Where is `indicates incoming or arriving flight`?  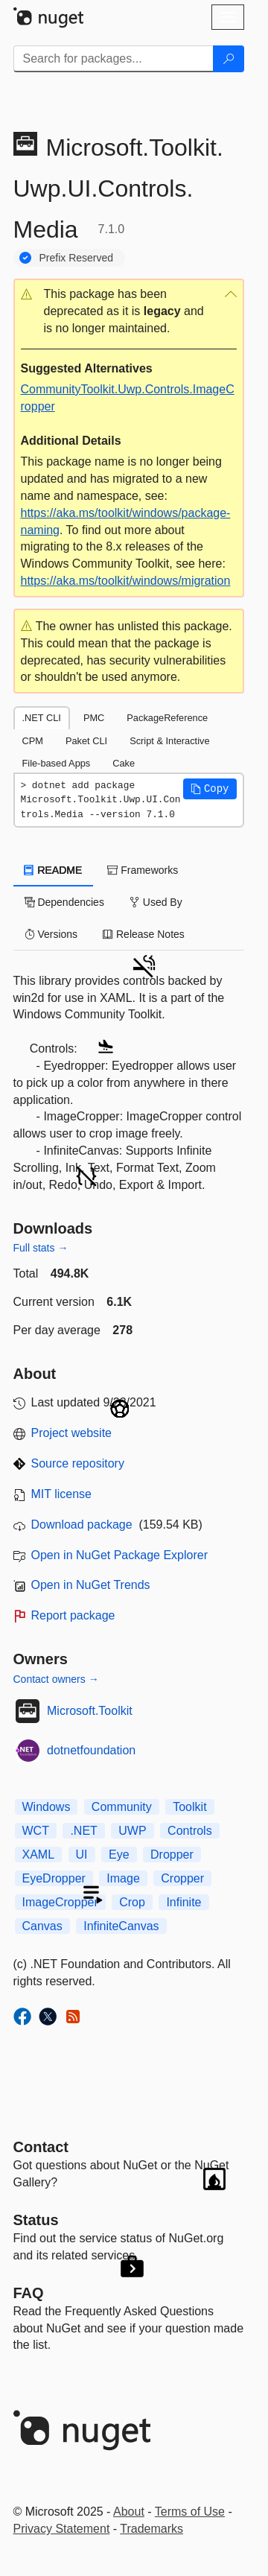 indicates incoming or arriving flight is located at coordinates (106, 1047).